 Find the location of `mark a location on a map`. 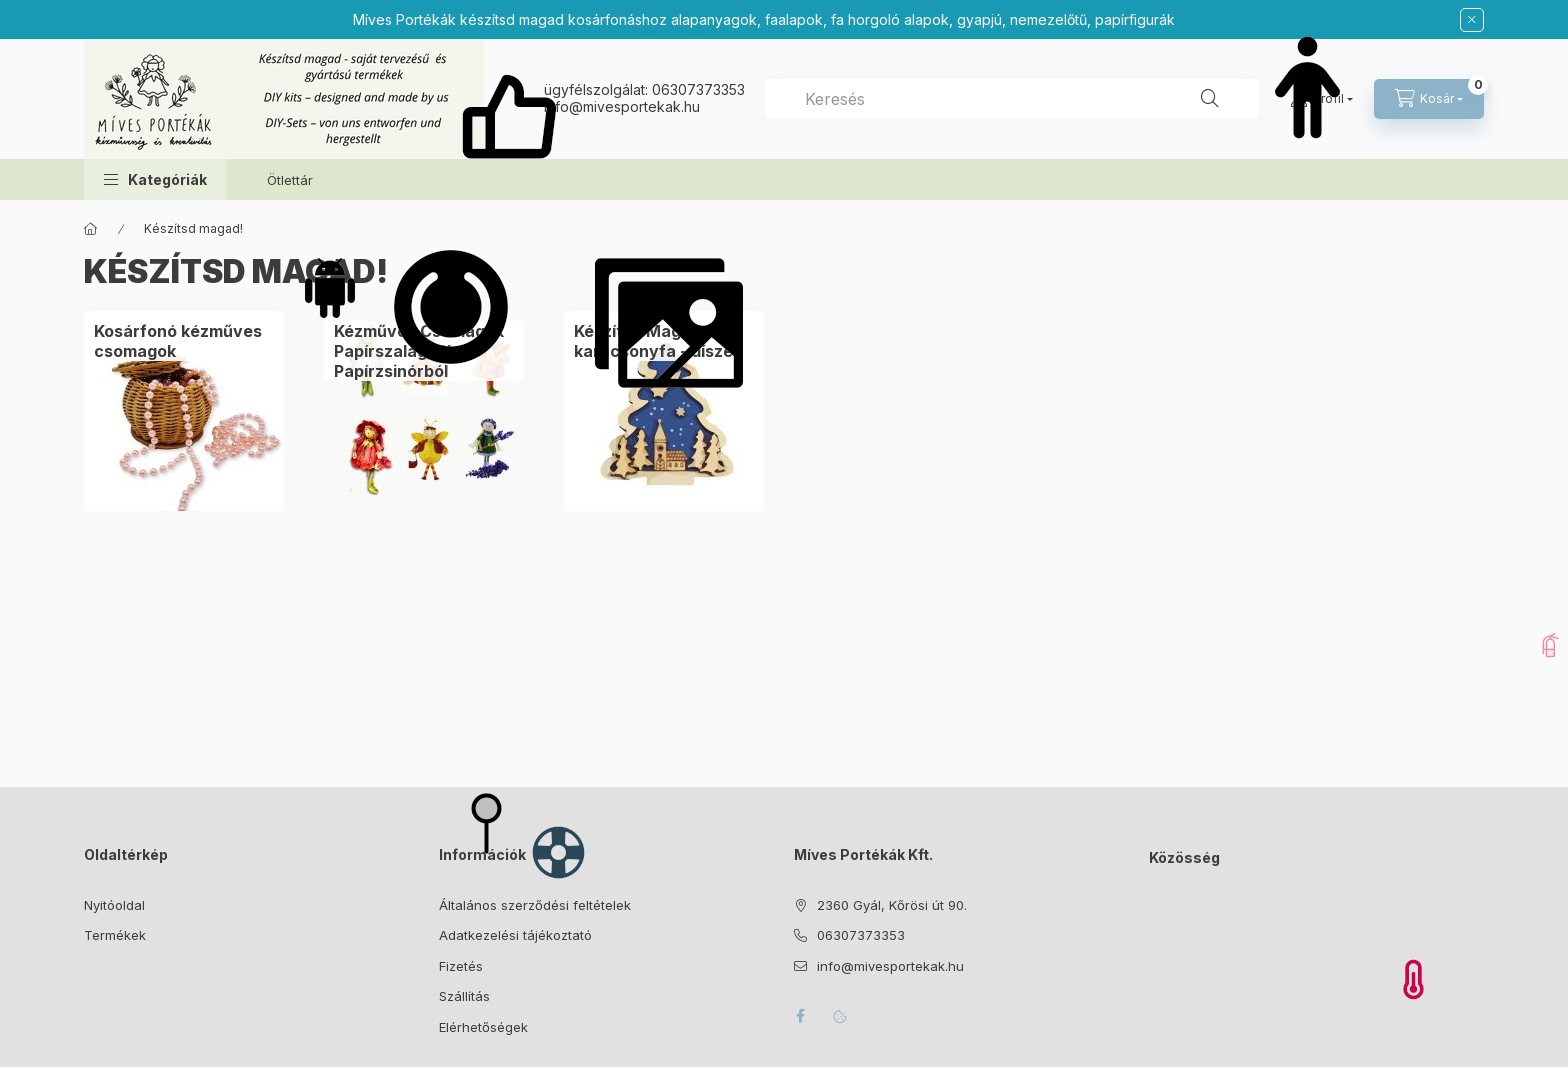

mark a location on a map is located at coordinates (486, 823).